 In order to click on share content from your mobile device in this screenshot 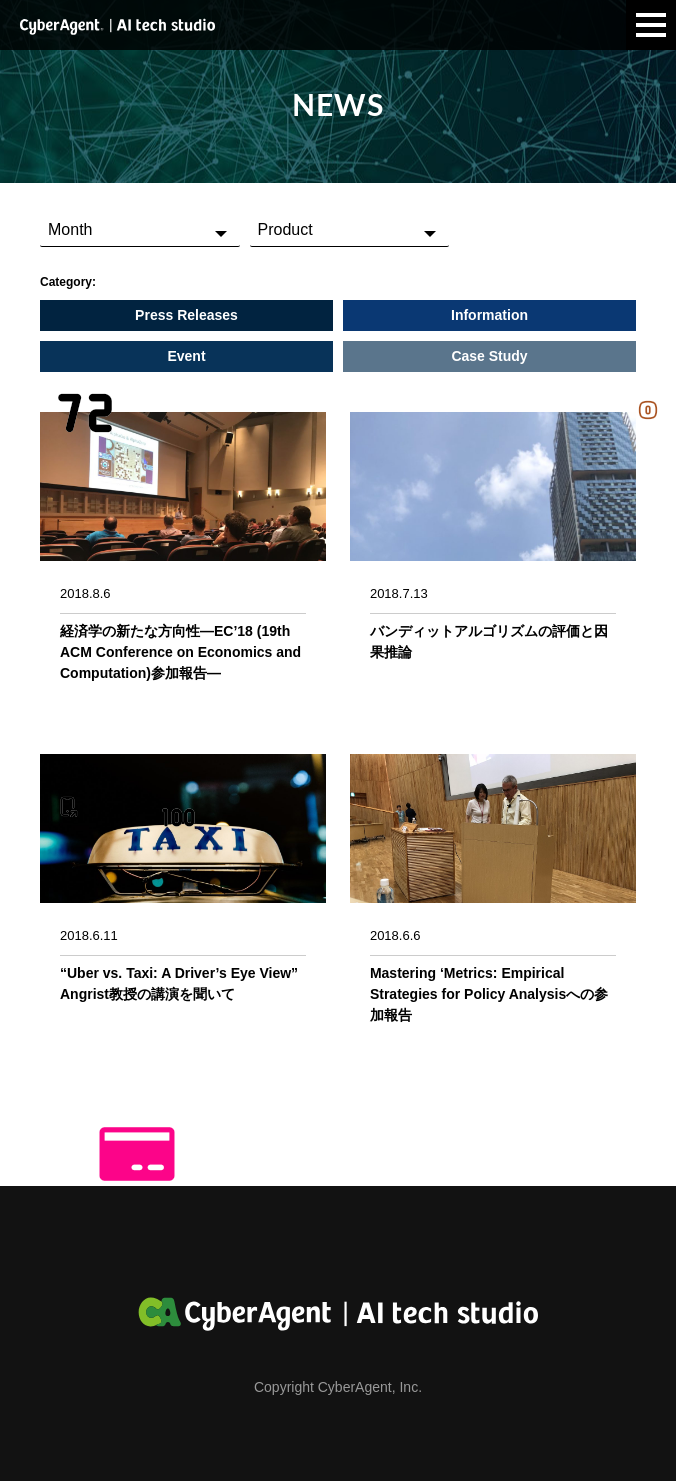, I will do `click(67, 806)`.